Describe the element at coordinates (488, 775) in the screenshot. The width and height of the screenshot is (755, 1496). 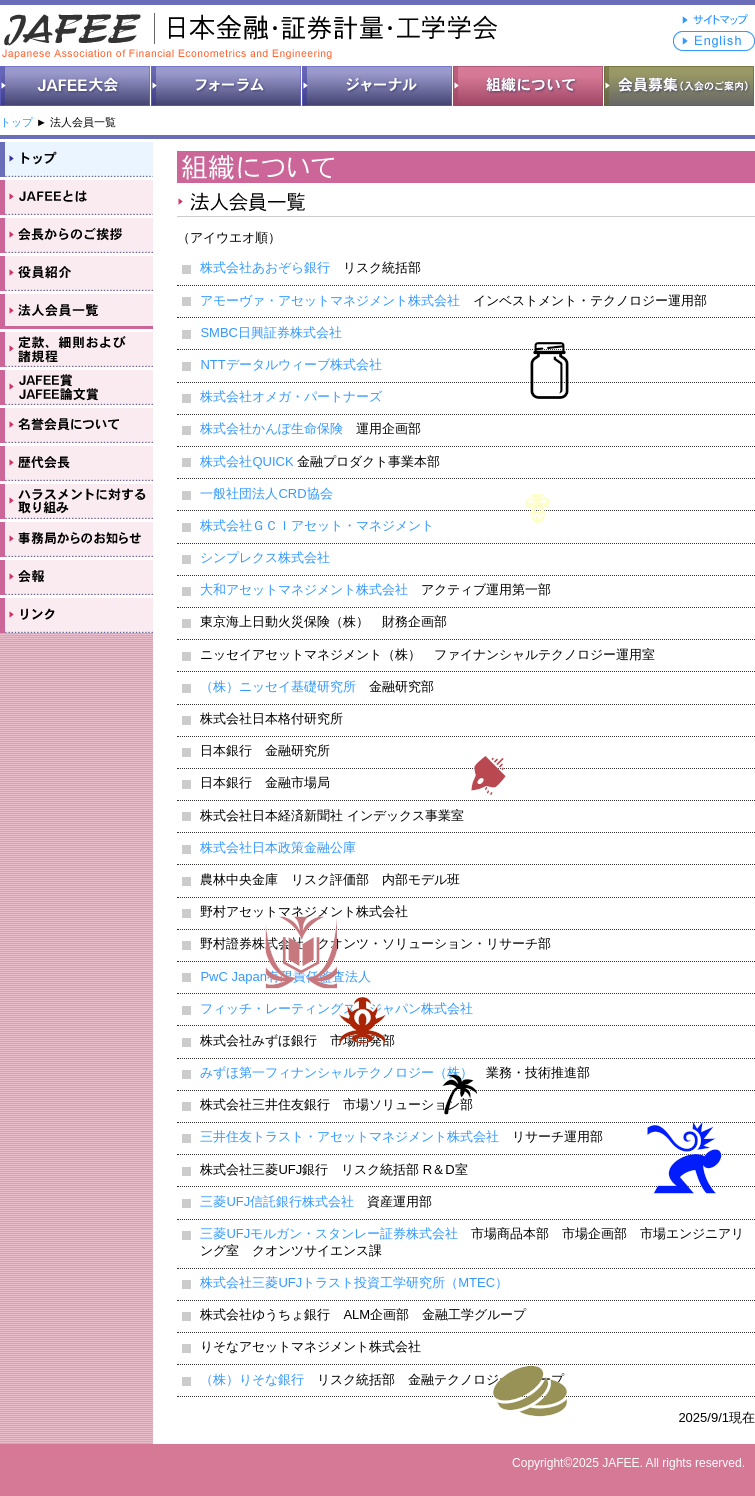
I see `launch bombing run or airstrike action` at that location.